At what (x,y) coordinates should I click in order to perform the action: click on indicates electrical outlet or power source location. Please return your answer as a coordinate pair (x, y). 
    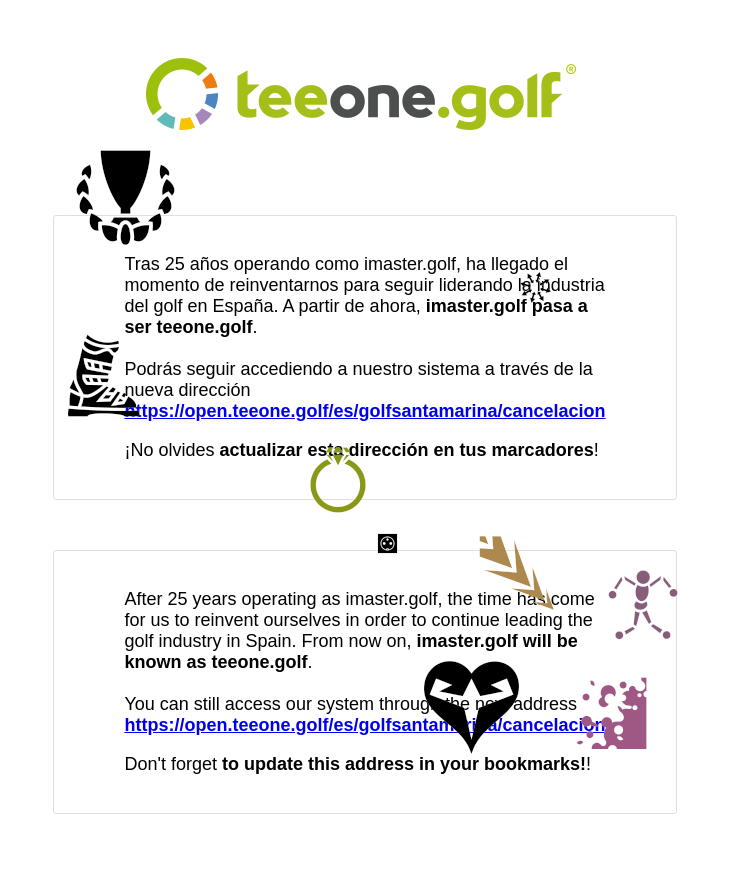
    Looking at the image, I should click on (387, 543).